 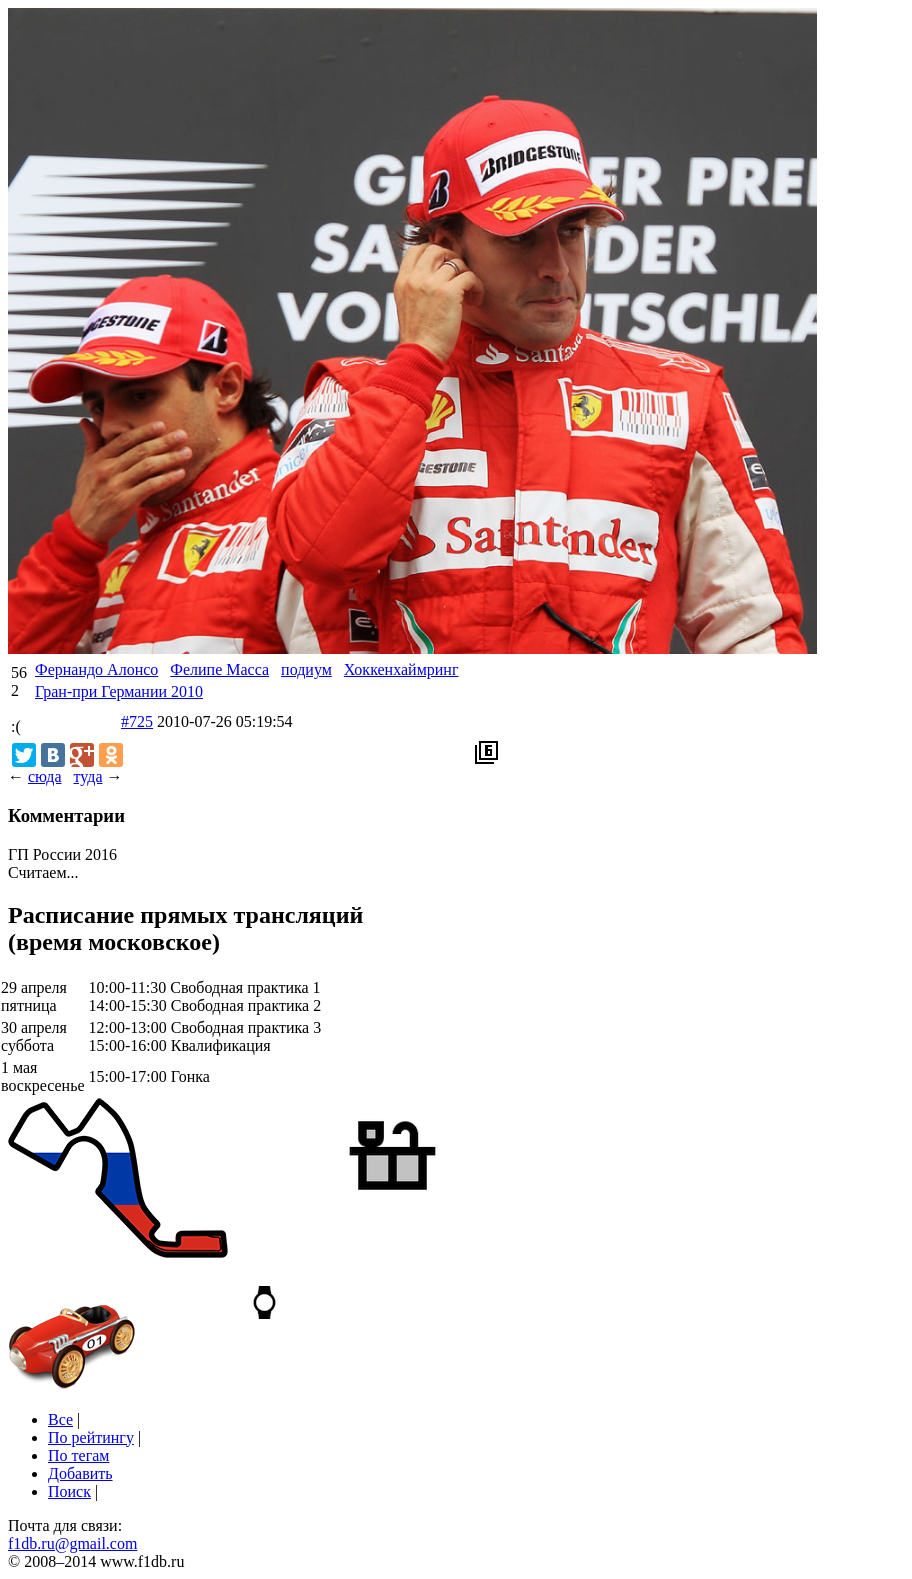 I want to click on browse kitchen countertop options, so click(x=392, y=1155).